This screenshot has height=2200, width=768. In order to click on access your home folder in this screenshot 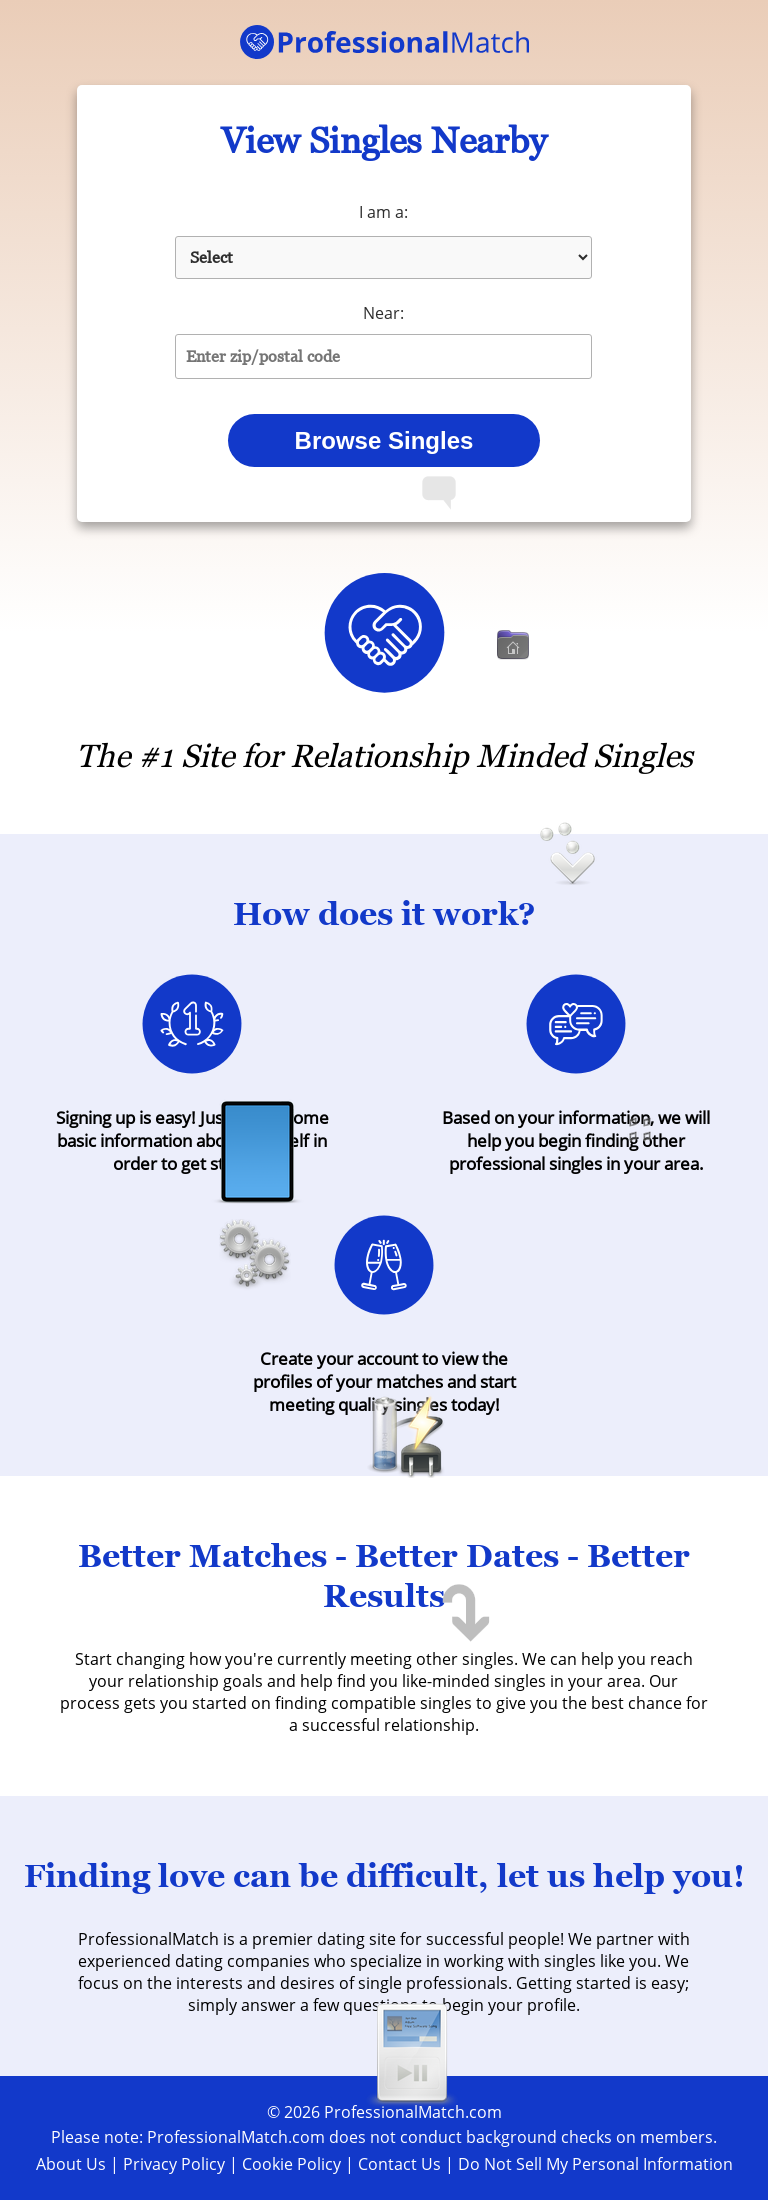, I will do `click(513, 644)`.